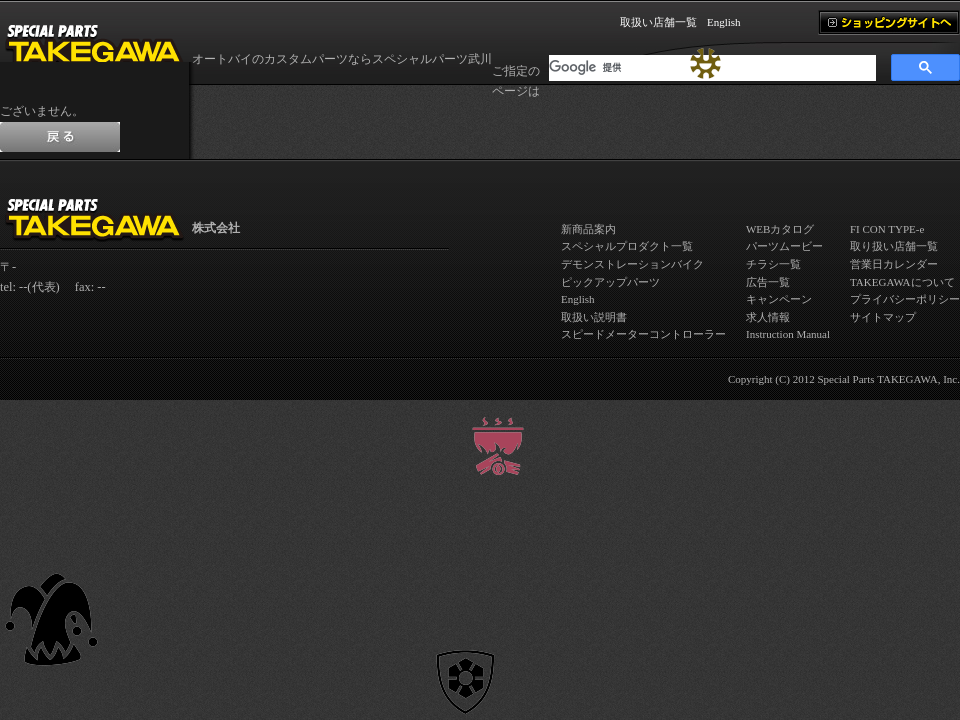 The image size is (960, 720). I want to click on access joke or humor features, so click(51, 619).